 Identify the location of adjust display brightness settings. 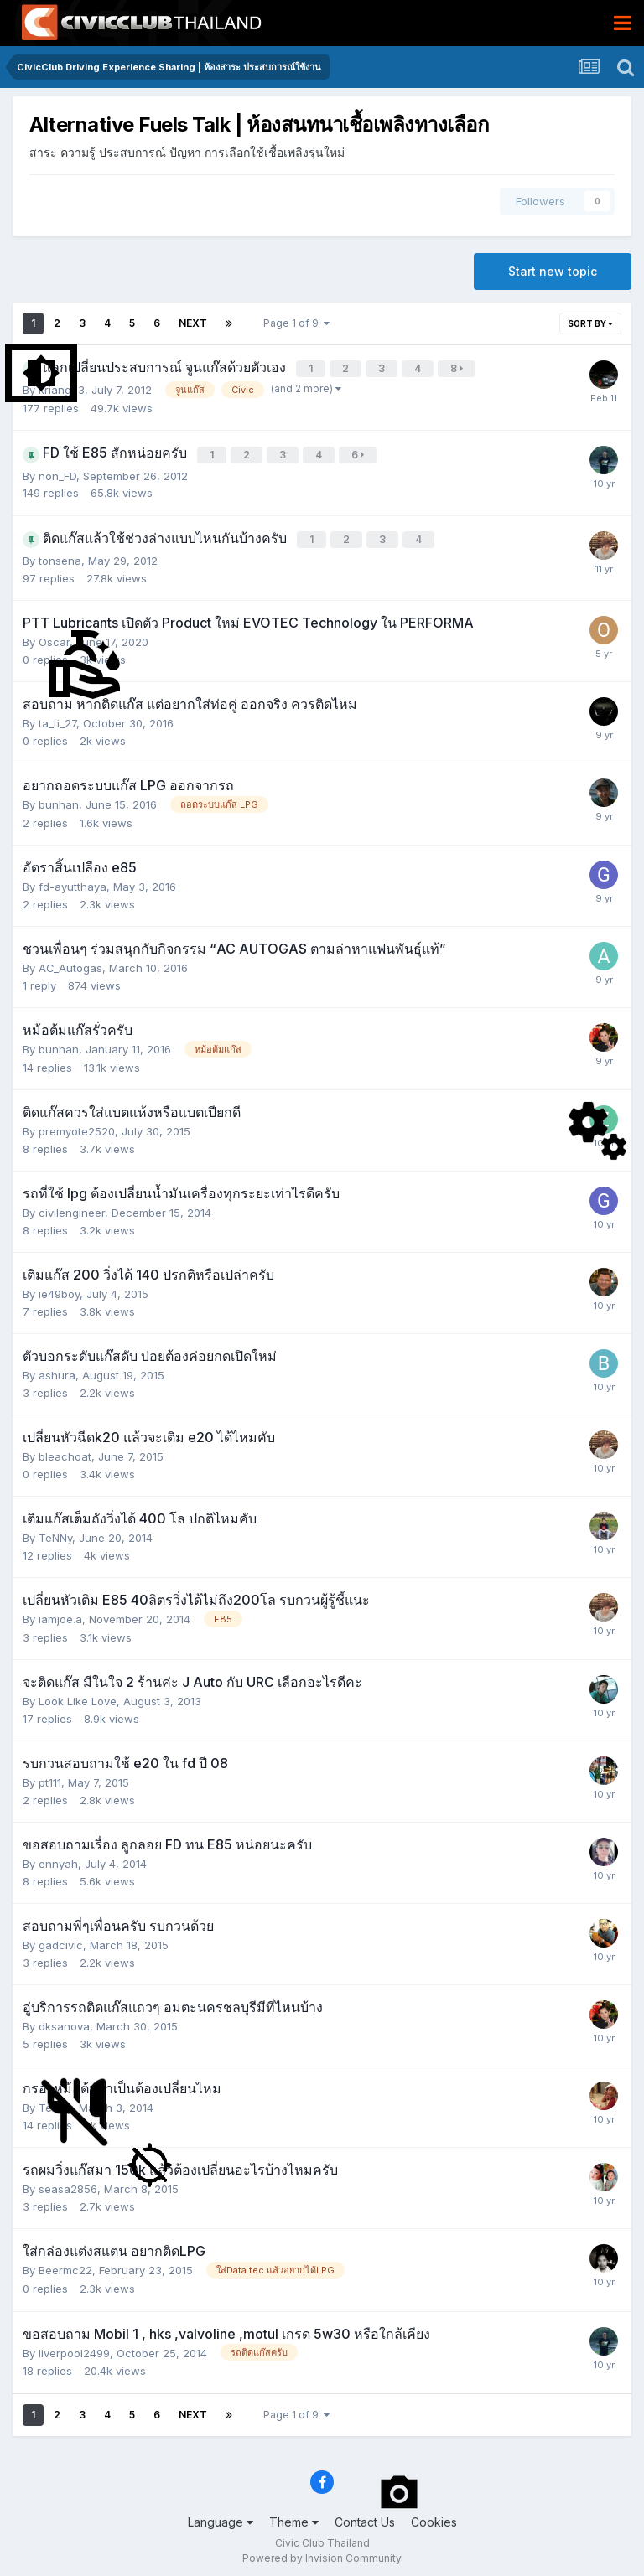
(41, 373).